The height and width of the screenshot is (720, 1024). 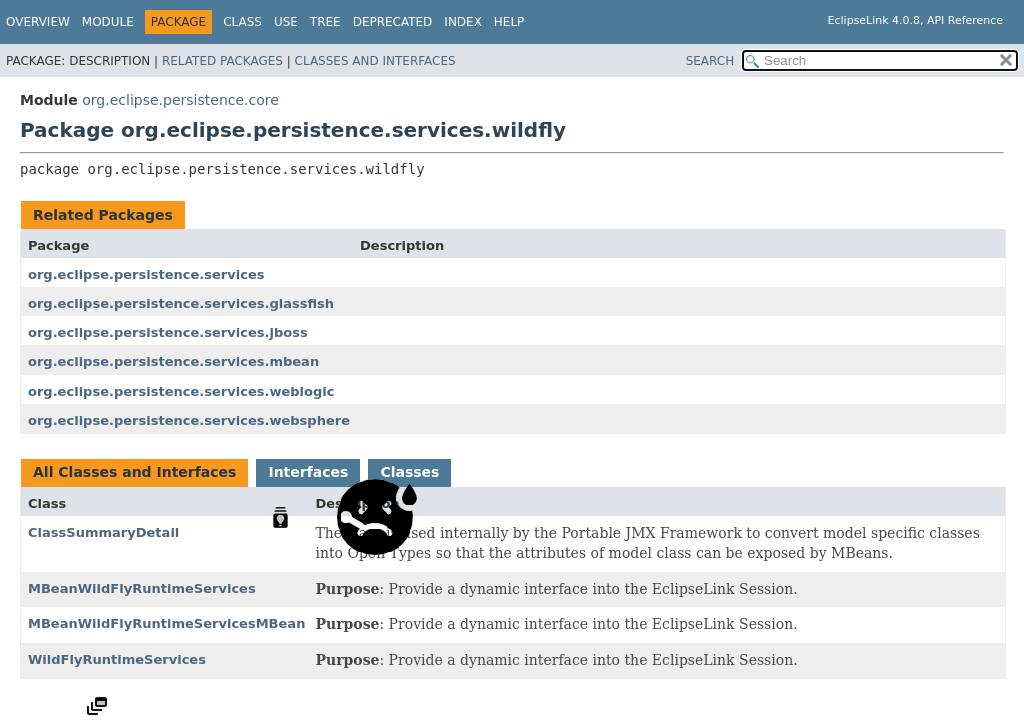 What do you see at coordinates (97, 706) in the screenshot?
I see `view dynamic content feed` at bounding box center [97, 706].